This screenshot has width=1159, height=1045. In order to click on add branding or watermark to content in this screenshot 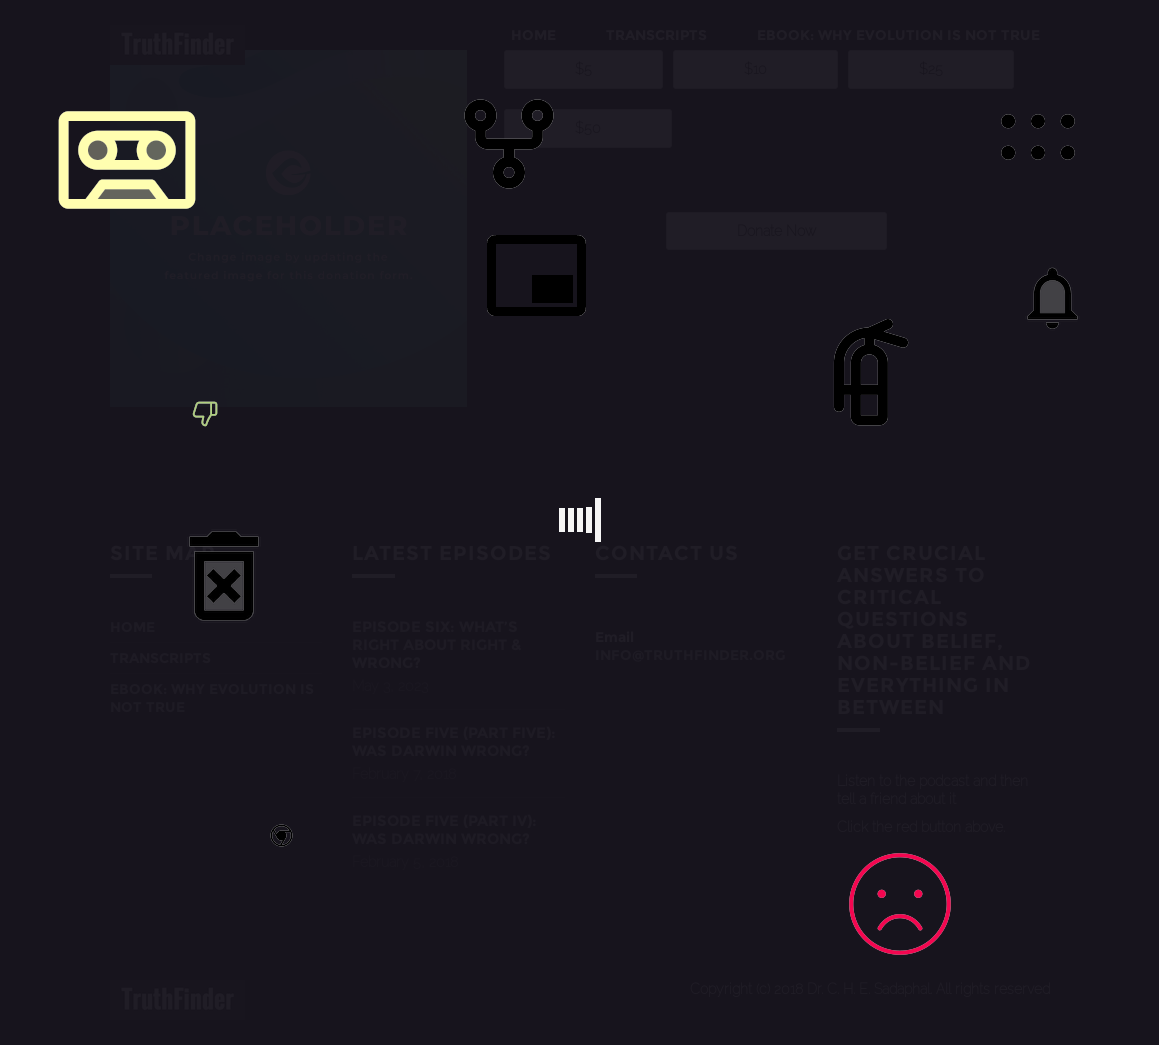, I will do `click(536, 275)`.